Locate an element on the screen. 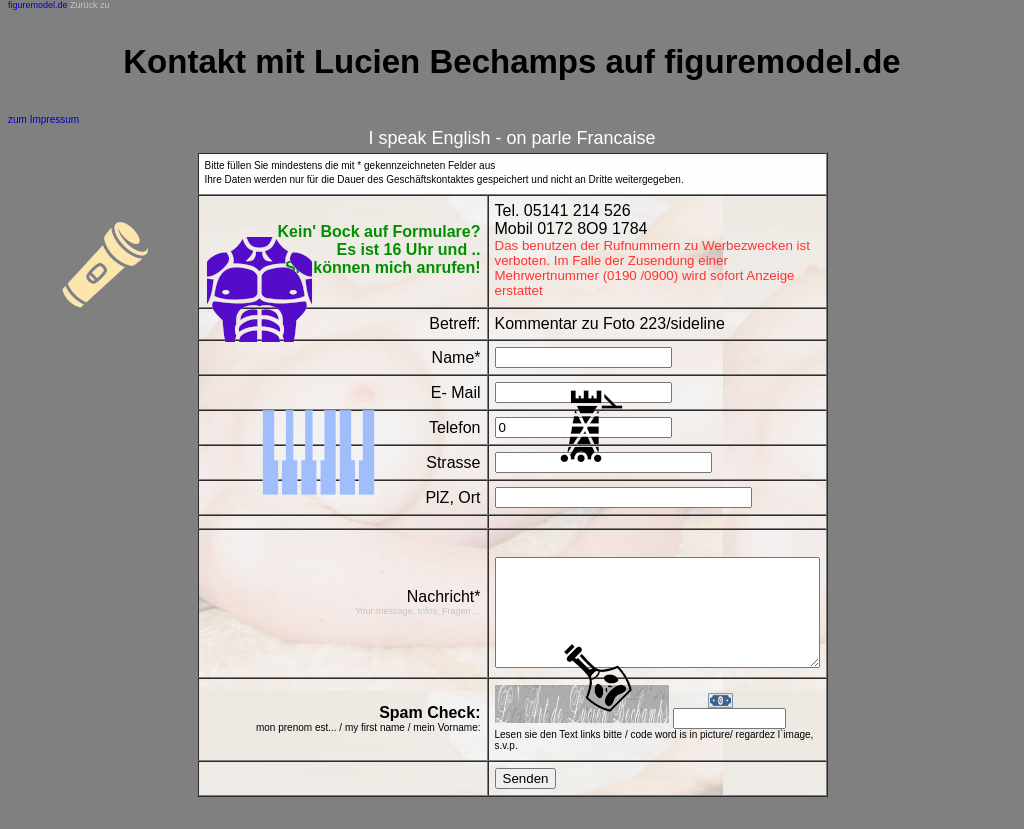 This screenshot has height=829, width=1024. access siege tower unit in strategy game is located at coordinates (590, 425).